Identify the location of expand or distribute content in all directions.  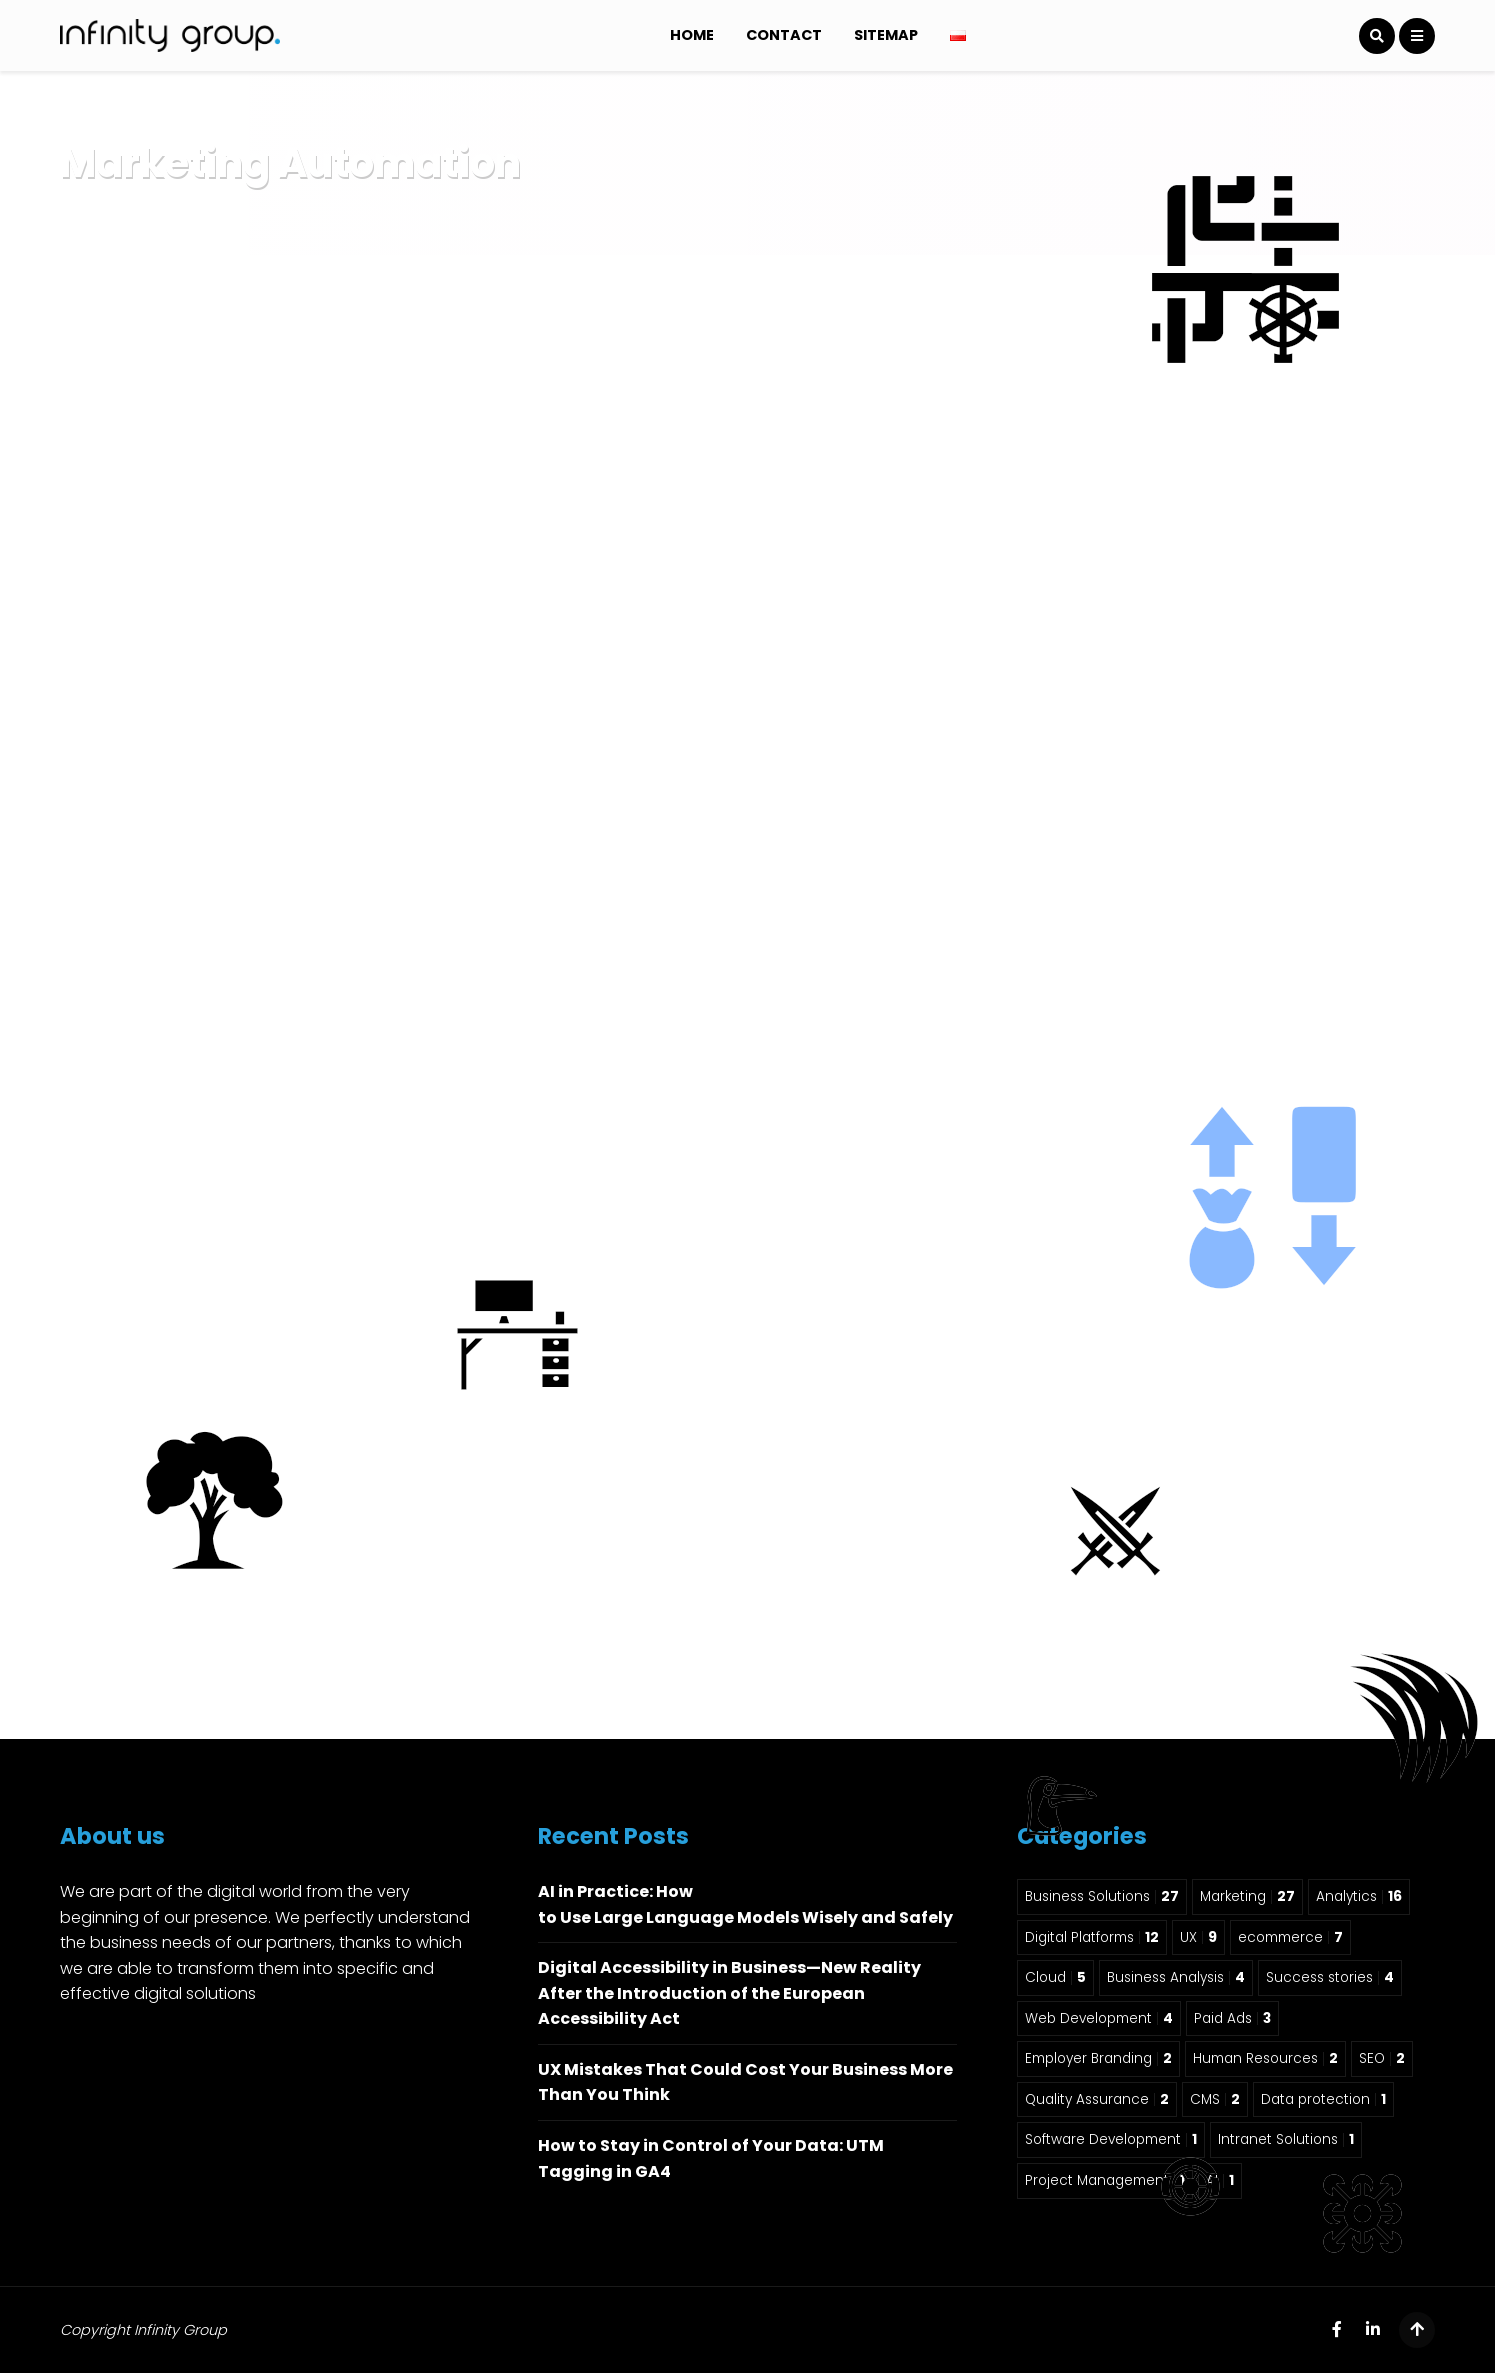
(1362, 2213).